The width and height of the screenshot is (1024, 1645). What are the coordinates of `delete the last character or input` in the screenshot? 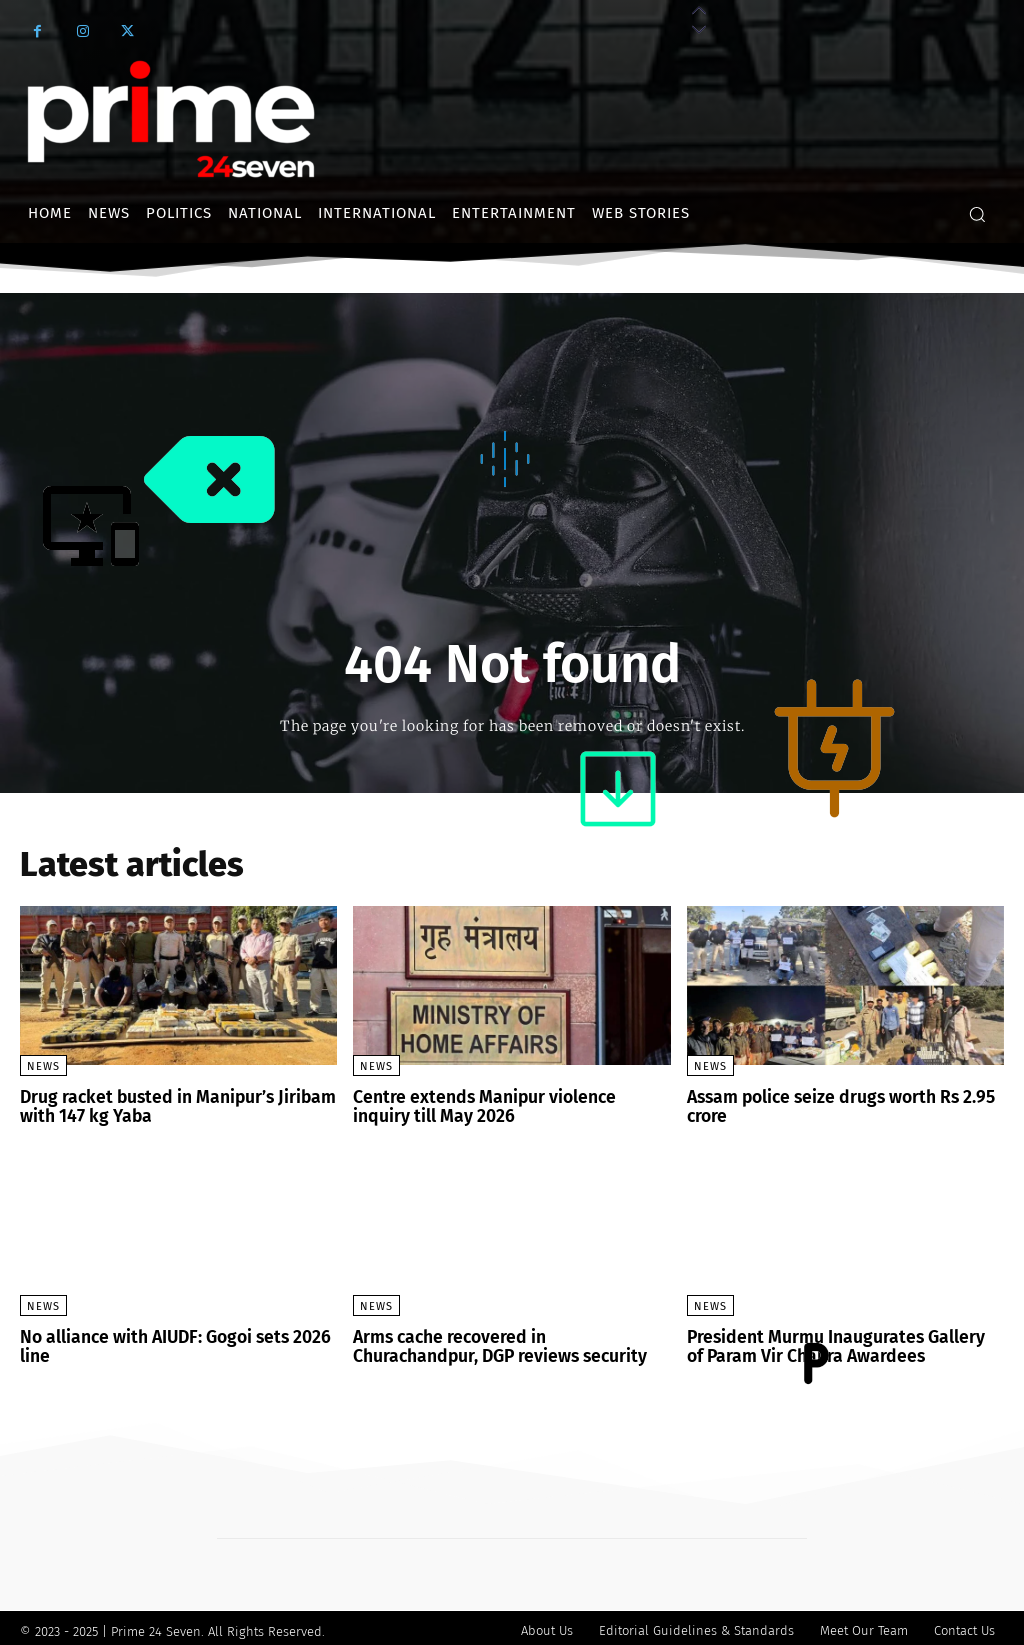 It's located at (216, 479).